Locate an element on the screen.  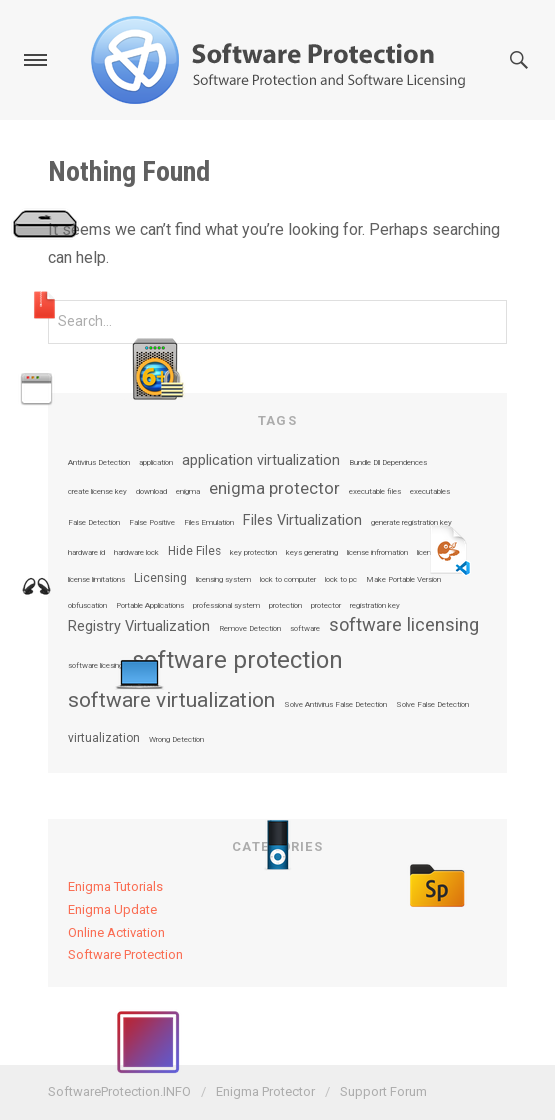
represents this macbook air in system settings is located at coordinates (139, 670).